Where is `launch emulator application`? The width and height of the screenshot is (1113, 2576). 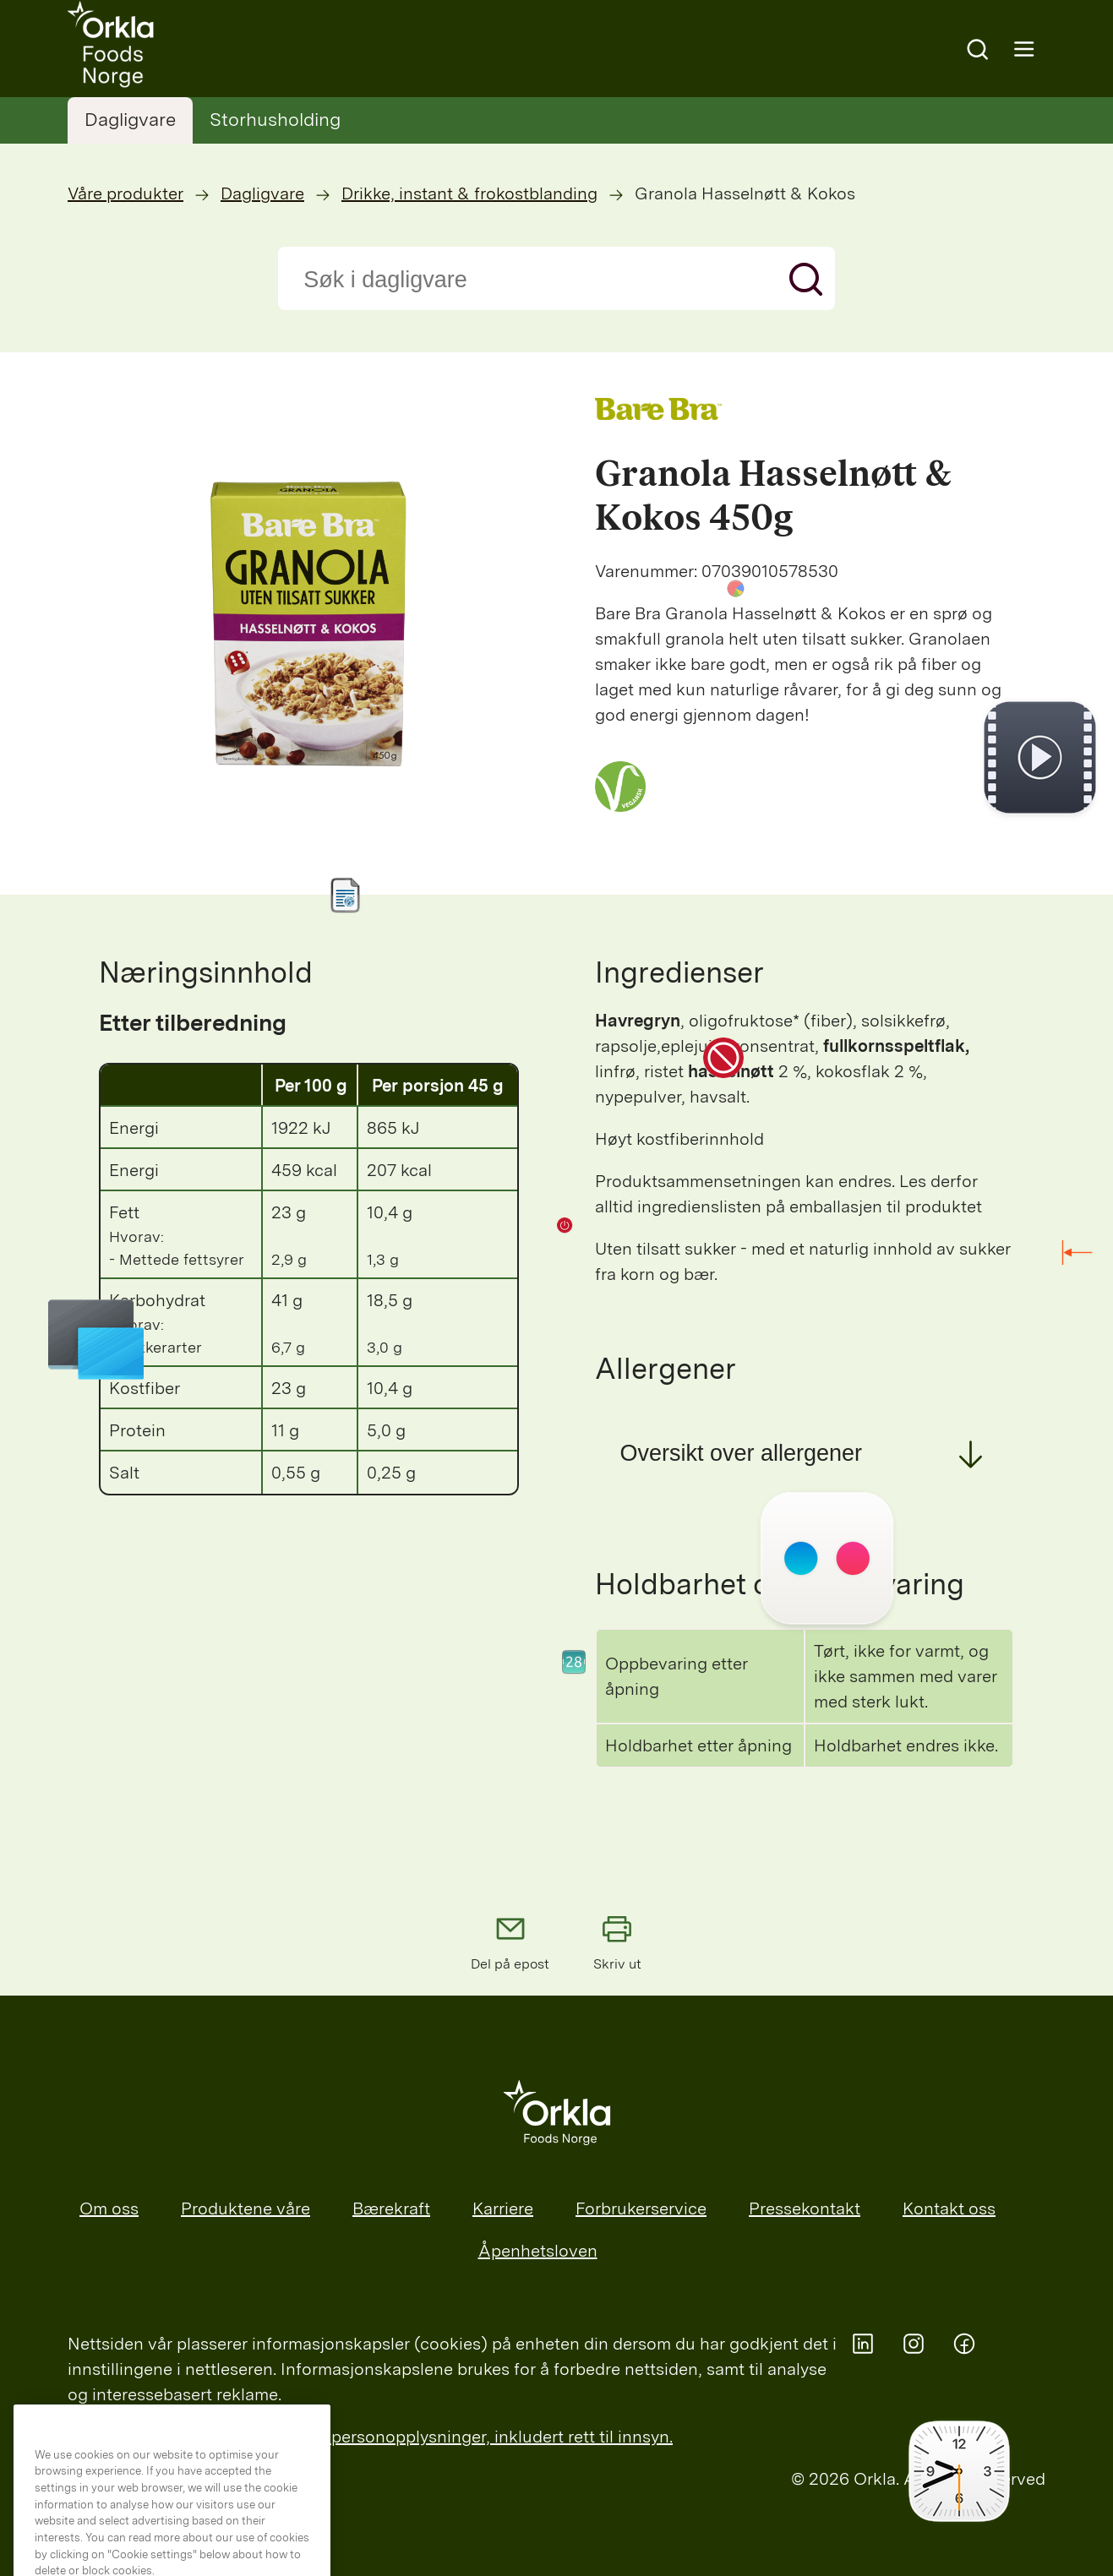 launch emulator application is located at coordinates (95, 1339).